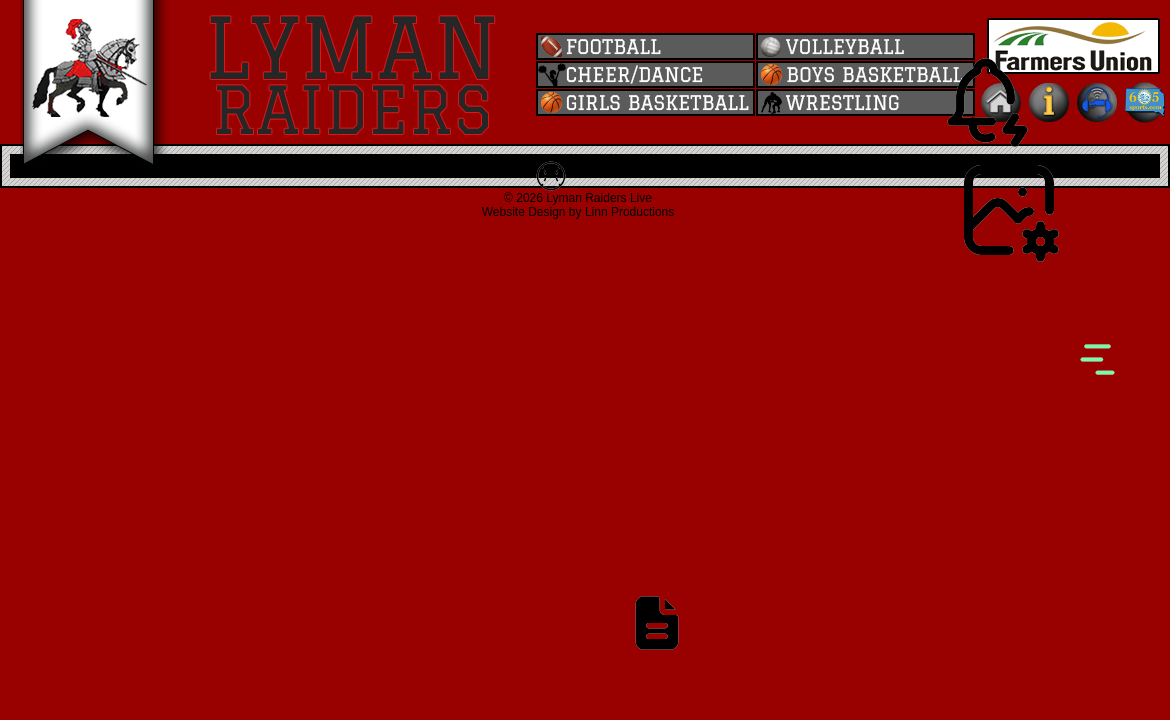 This screenshot has height=720, width=1170. I want to click on notification triggered by an automated action or event, so click(985, 100).